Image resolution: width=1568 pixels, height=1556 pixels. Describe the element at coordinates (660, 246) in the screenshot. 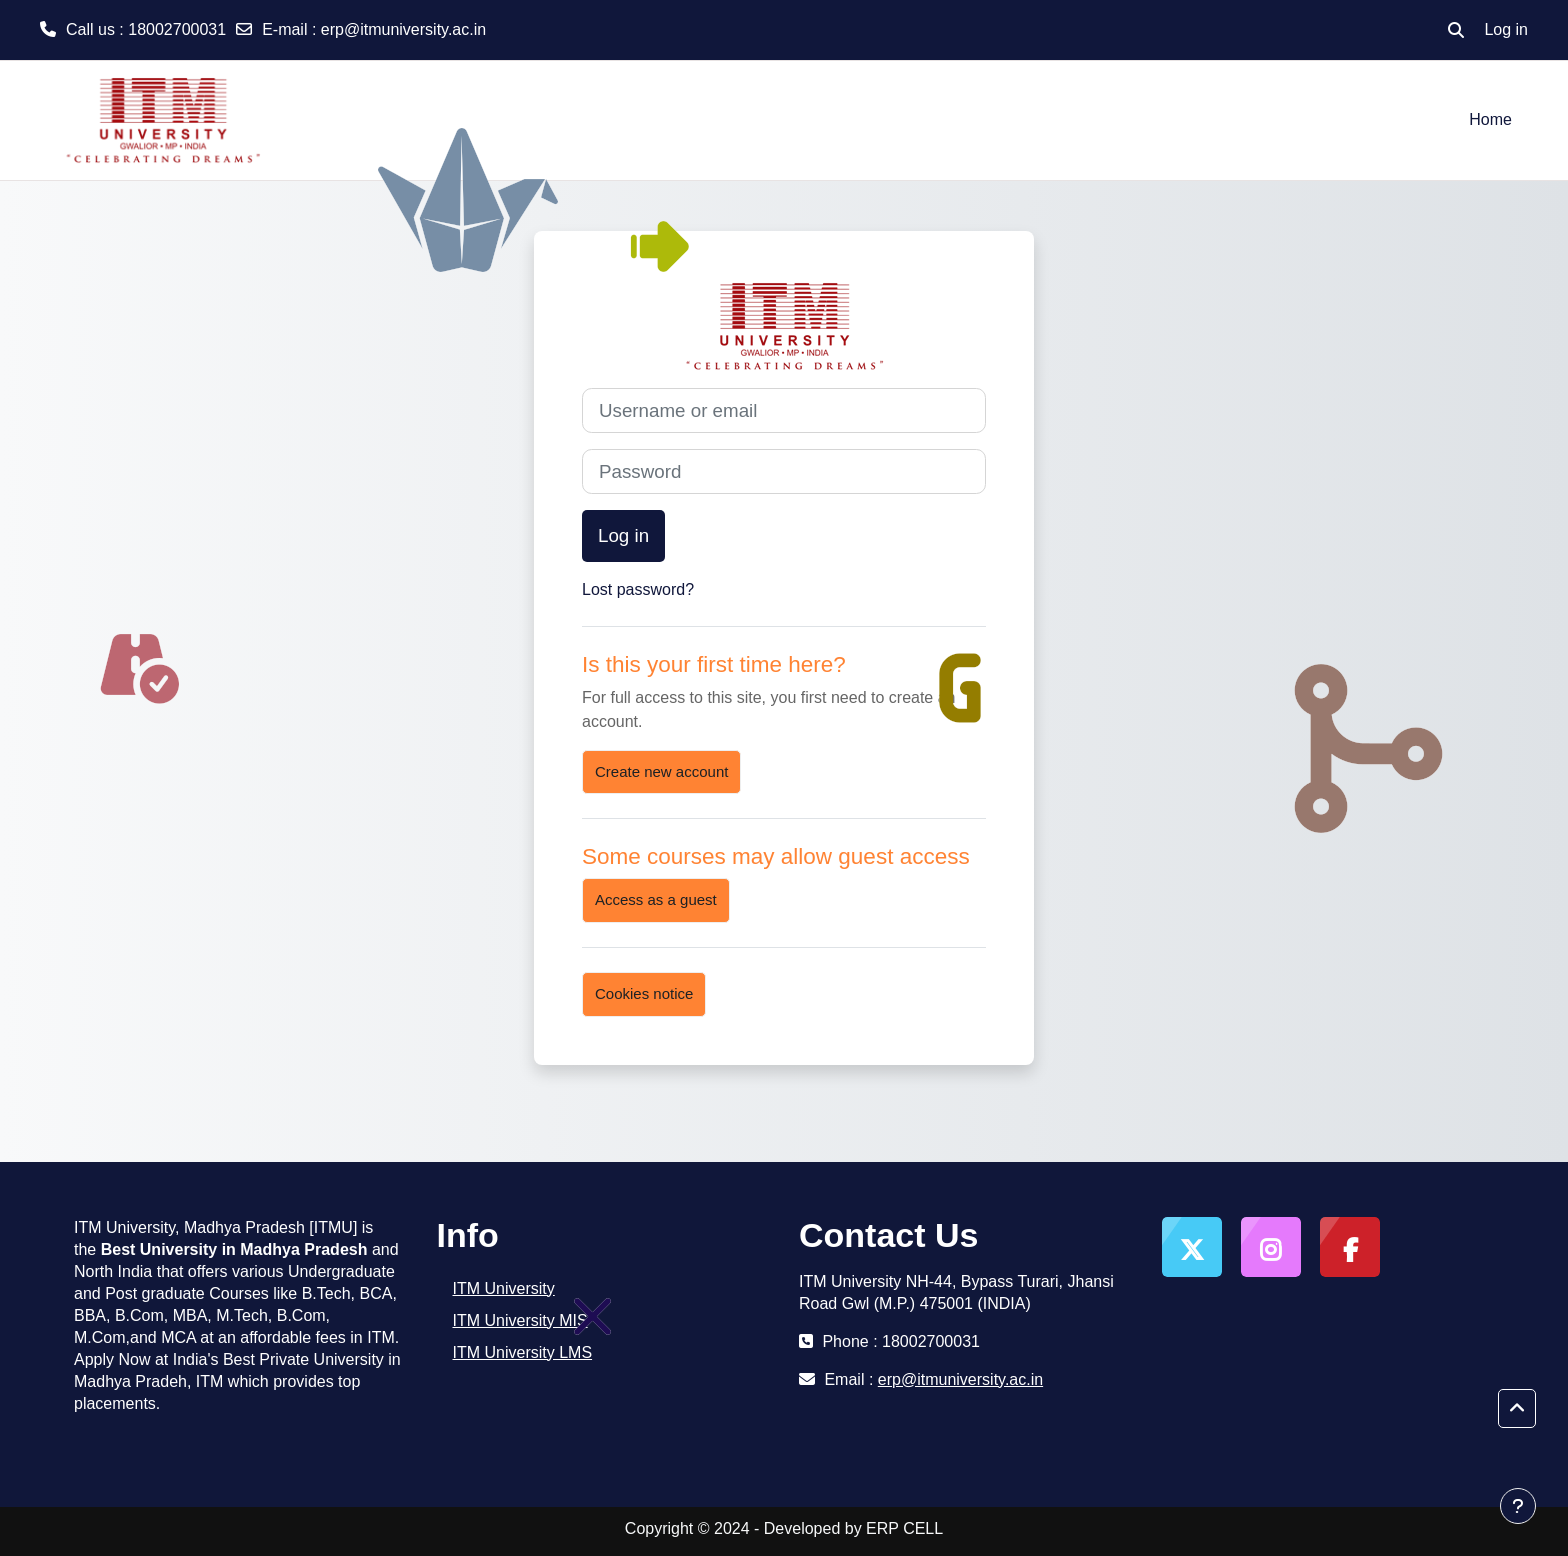

I see `skip to end or last item` at that location.